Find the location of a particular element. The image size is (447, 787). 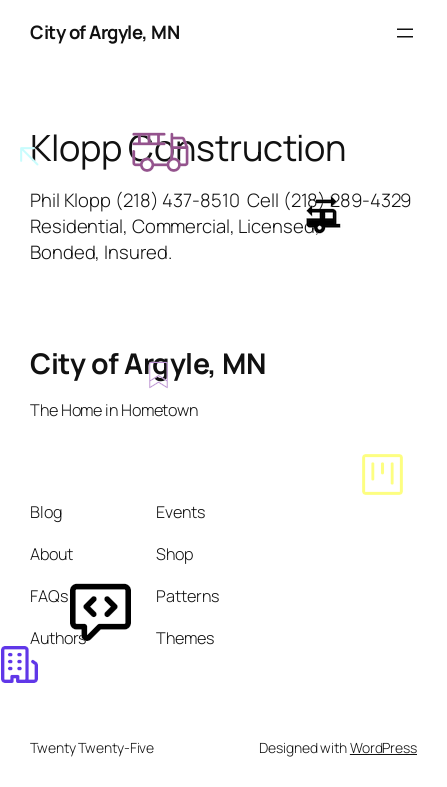

view organization settings is located at coordinates (19, 664).